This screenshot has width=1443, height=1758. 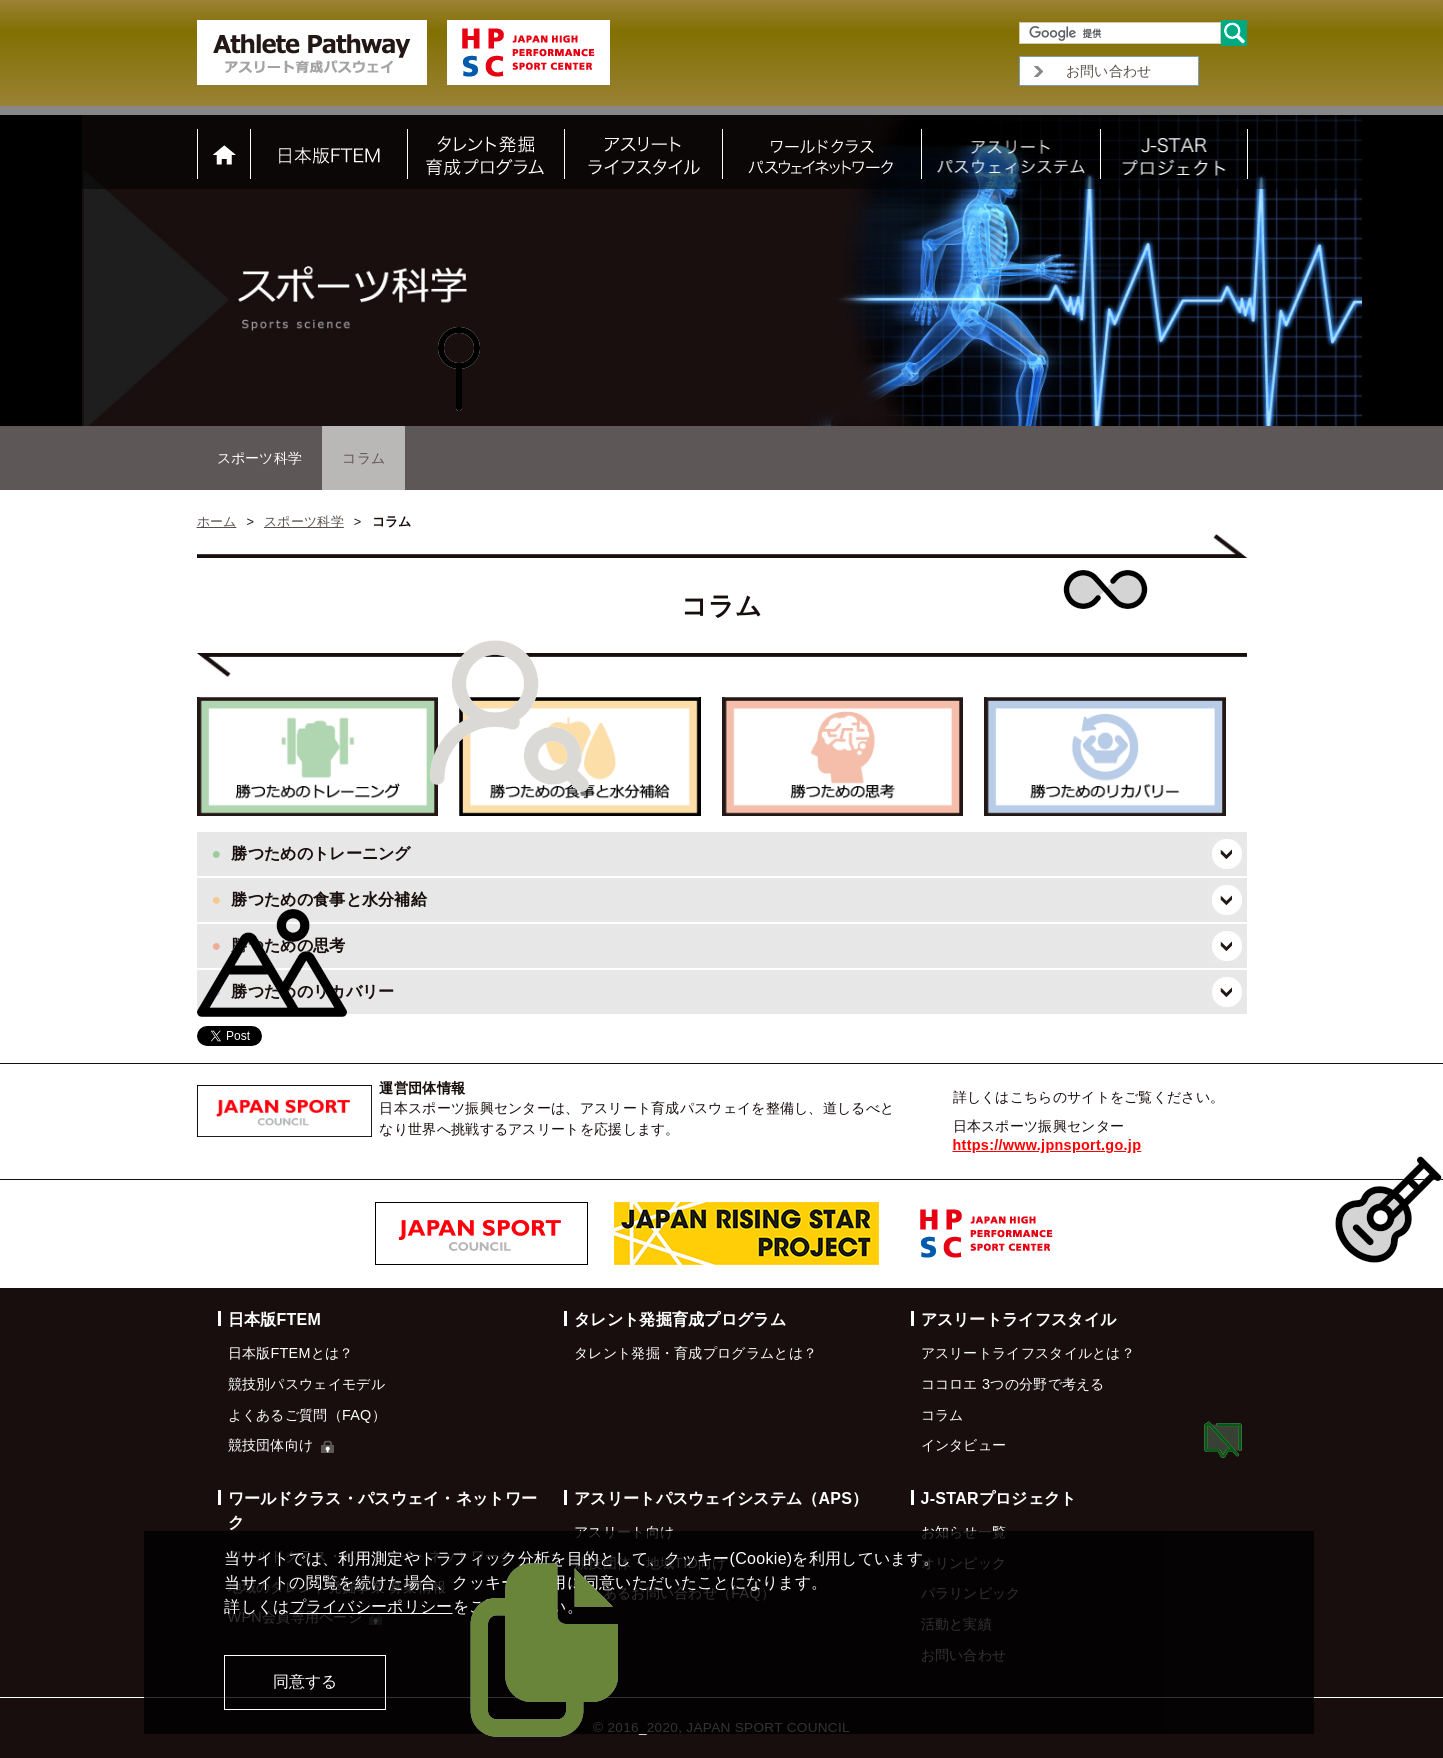 I want to click on indicates unlimited or infinite content, so click(x=1105, y=589).